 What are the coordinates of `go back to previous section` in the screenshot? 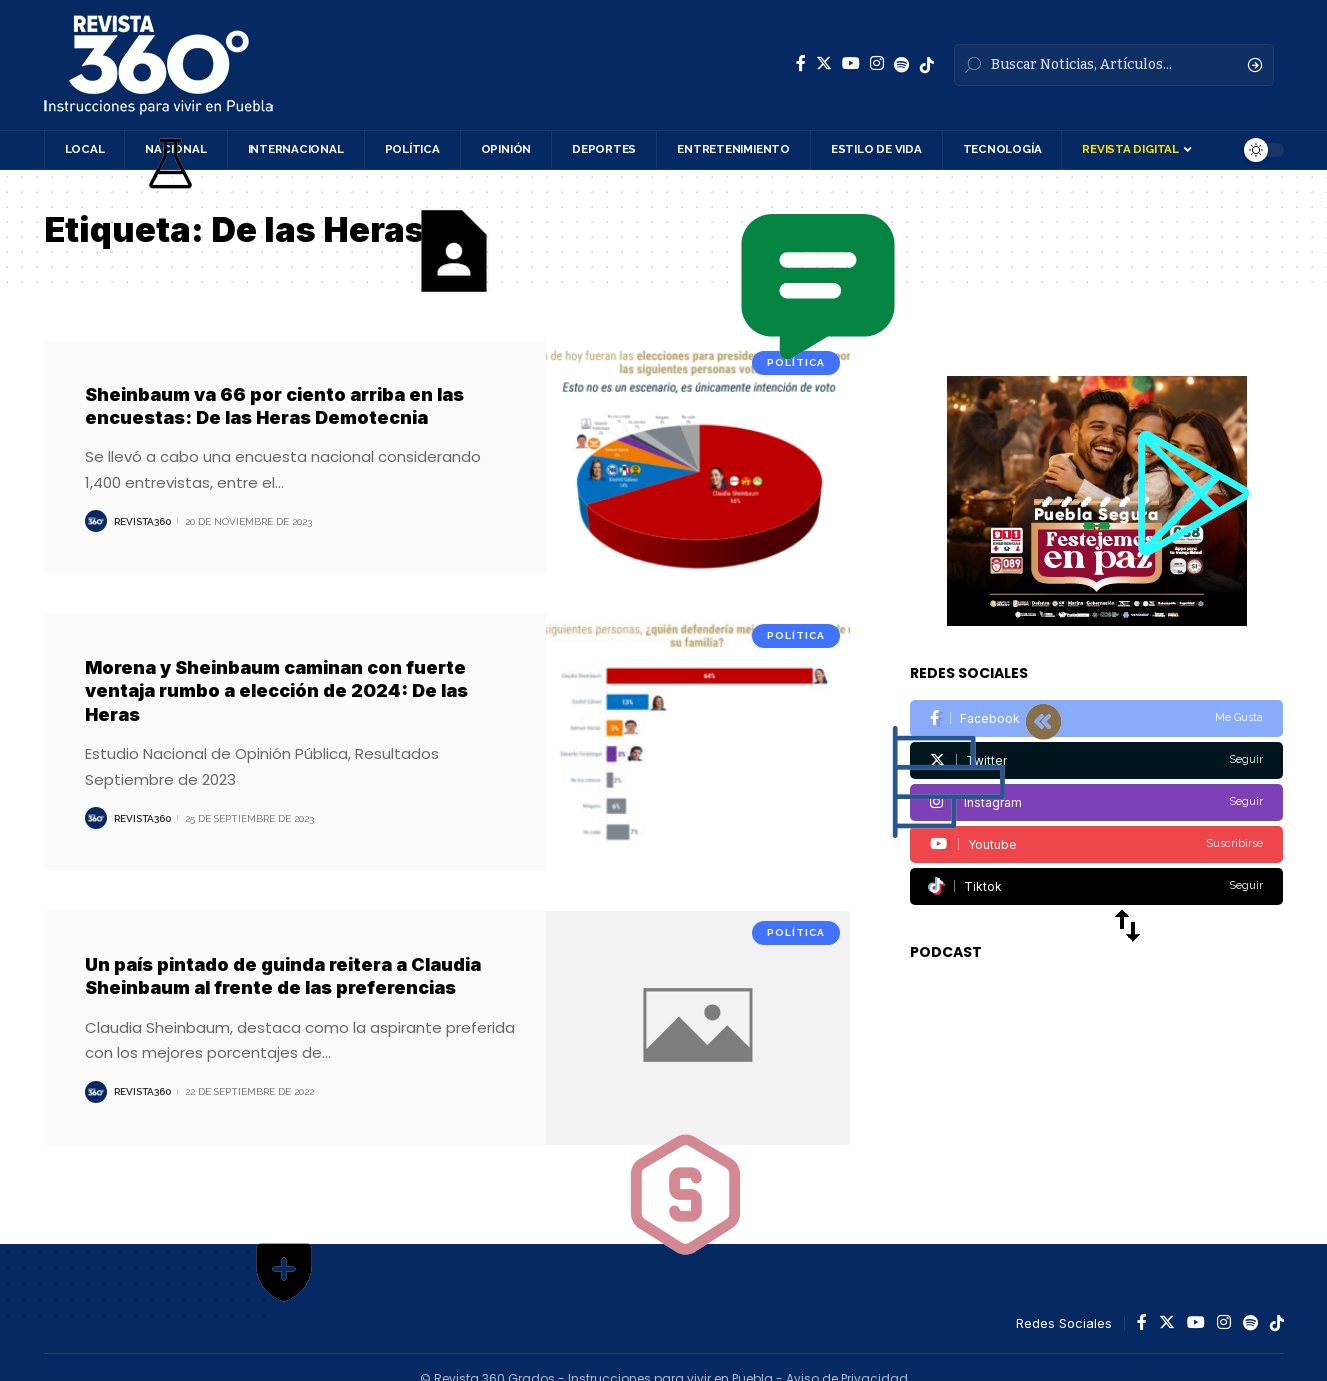 It's located at (1043, 721).